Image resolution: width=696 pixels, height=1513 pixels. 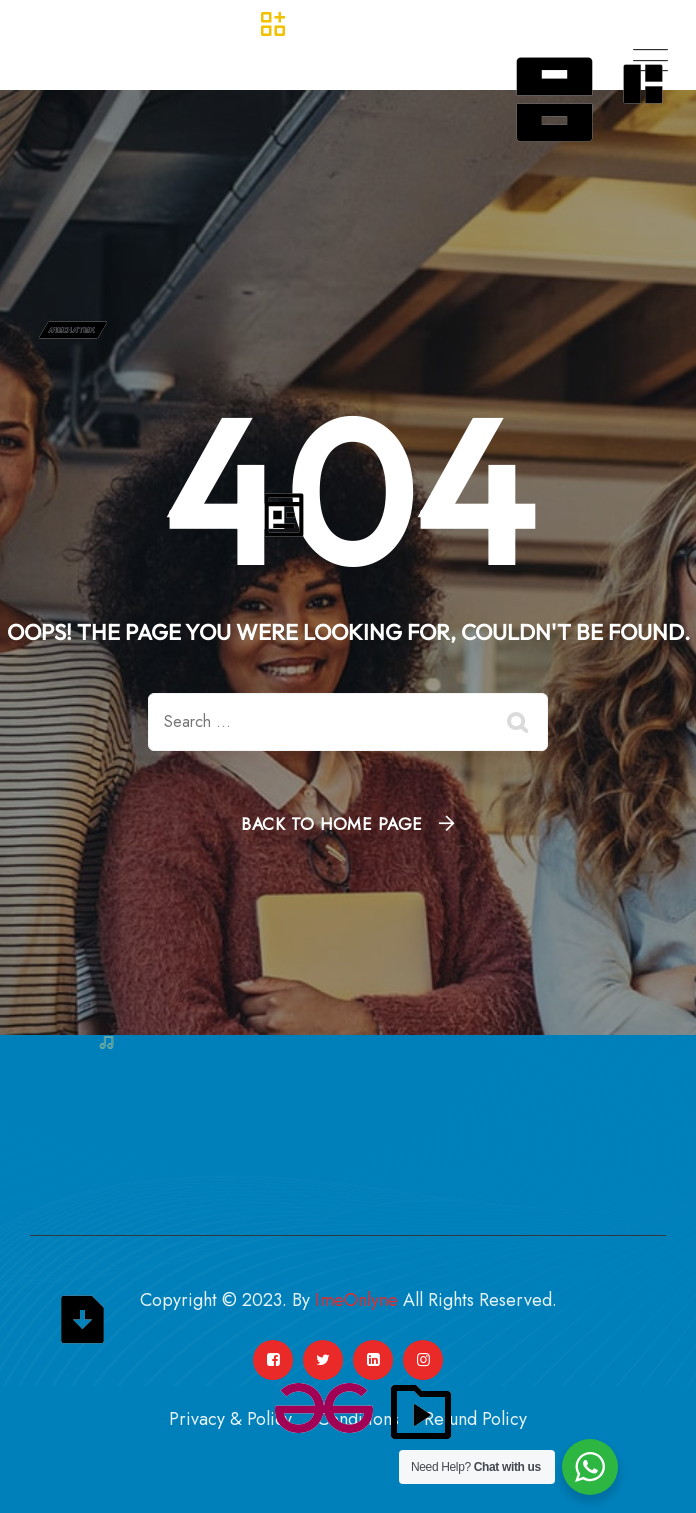 I want to click on open pages document, so click(x=284, y=515).